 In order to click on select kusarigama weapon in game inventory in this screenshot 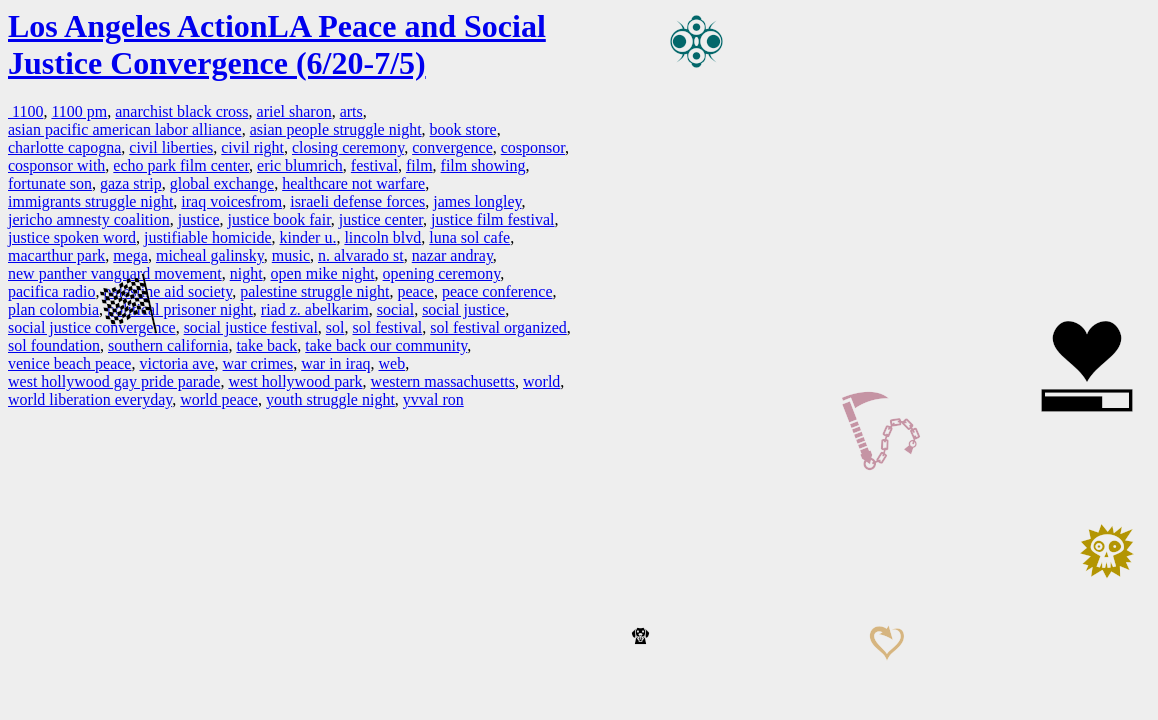, I will do `click(881, 431)`.